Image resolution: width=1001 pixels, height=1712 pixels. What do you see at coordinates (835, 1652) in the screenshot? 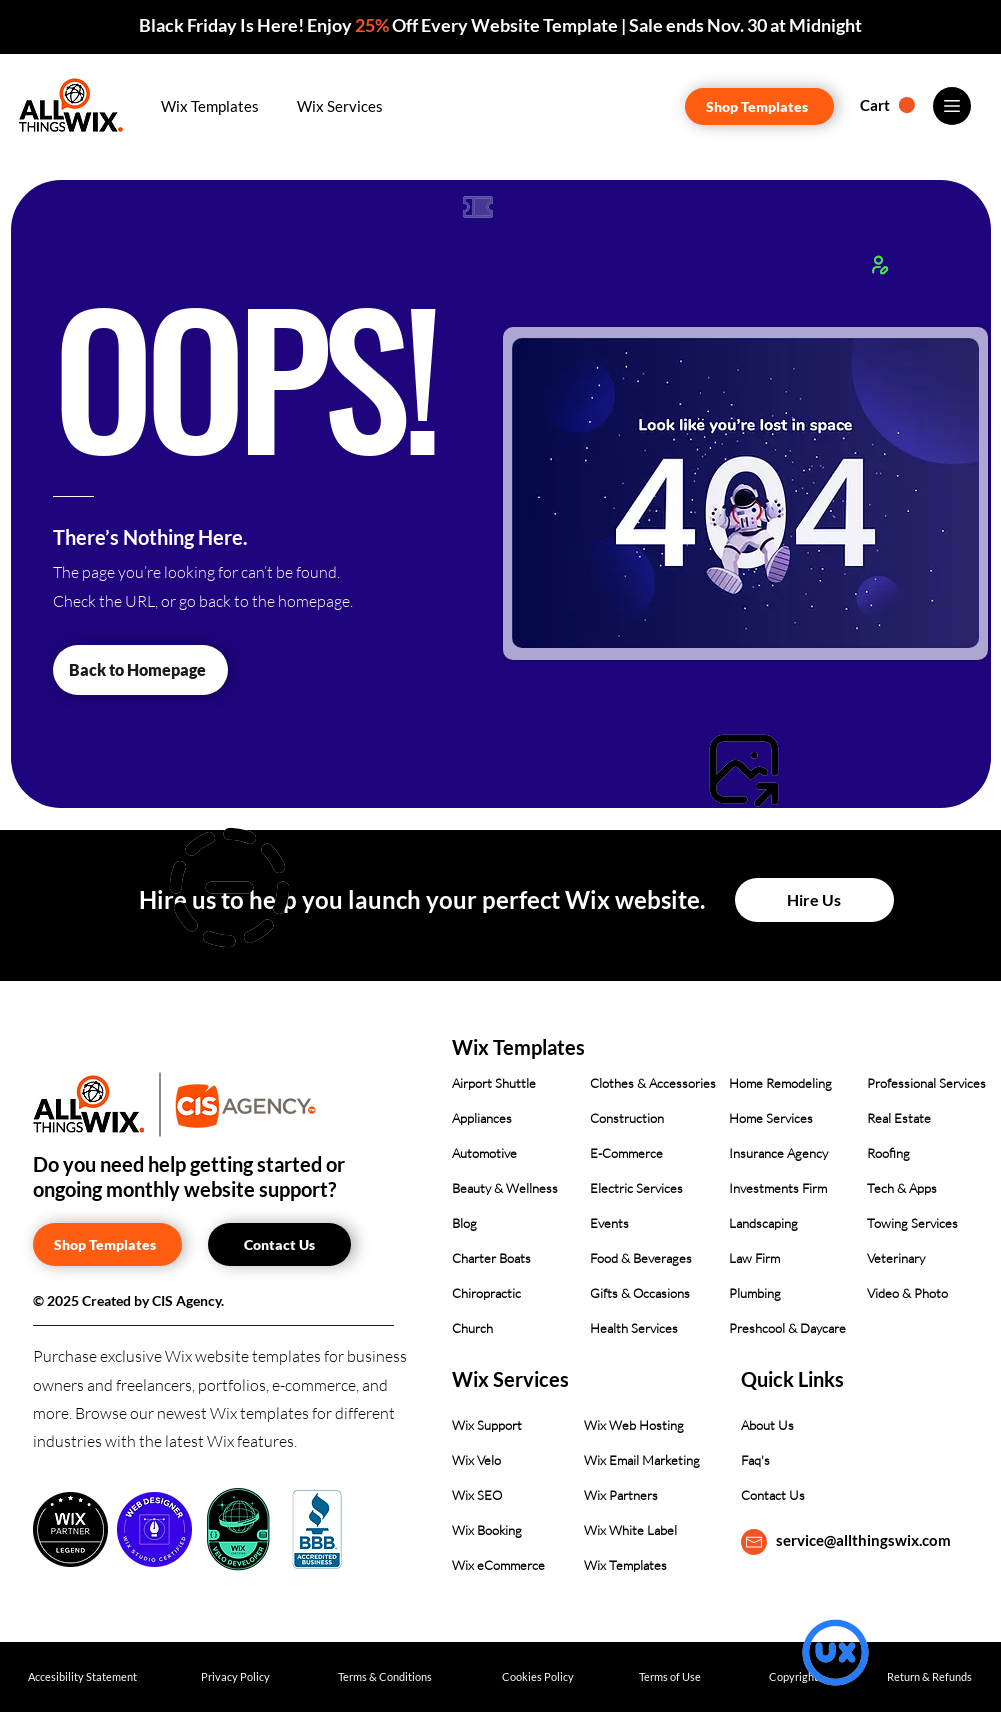
I see `access user experience design tools` at bounding box center [835, 1652].